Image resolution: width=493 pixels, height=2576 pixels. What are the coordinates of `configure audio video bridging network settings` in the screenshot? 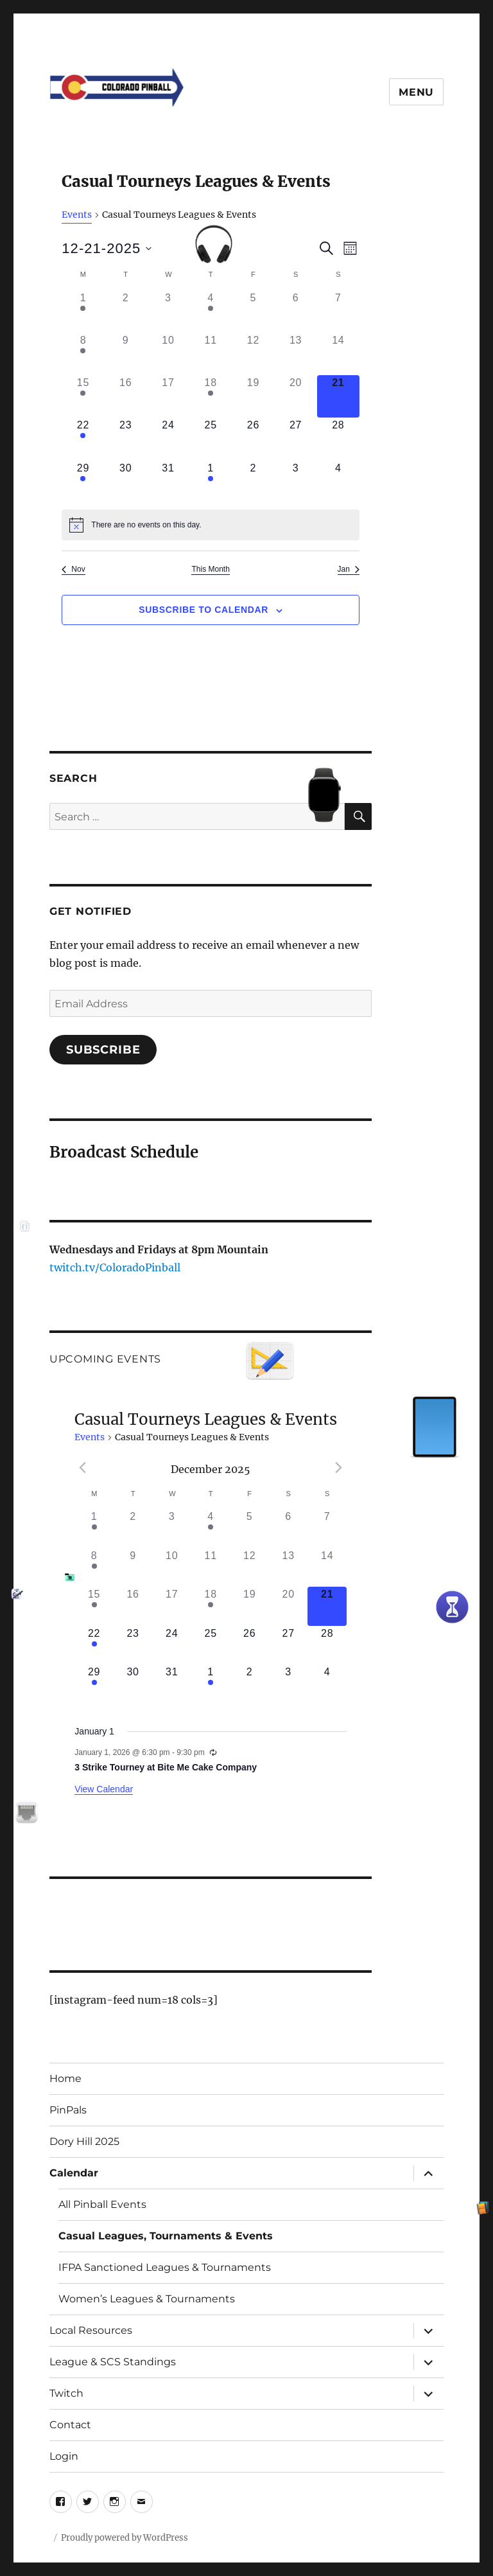 It's located at (26, 1812).